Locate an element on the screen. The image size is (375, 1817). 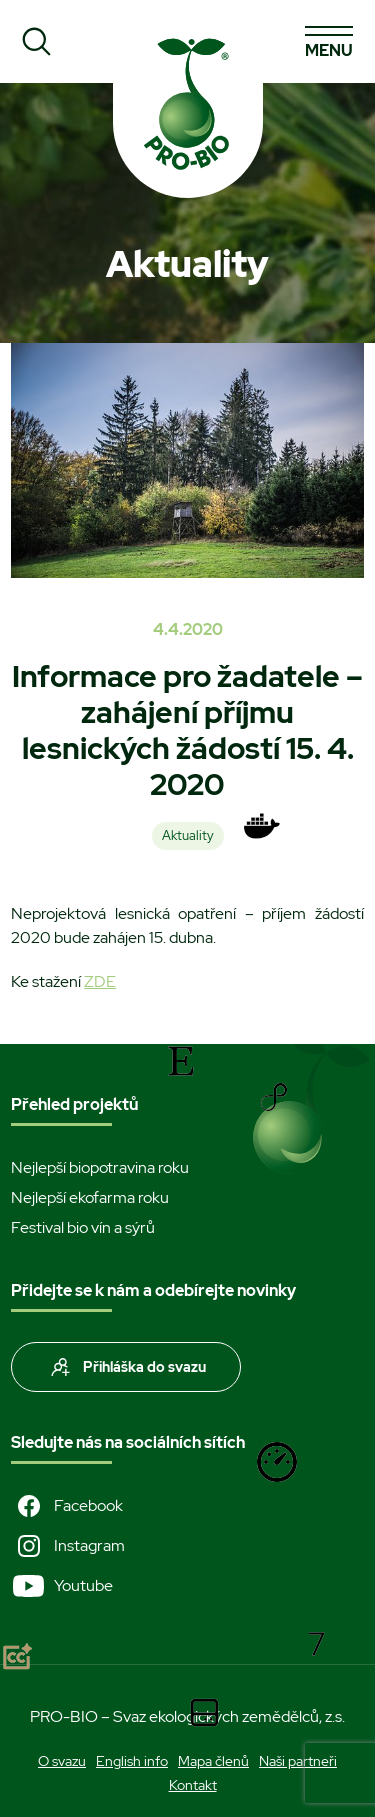
enable AI-powered closed captions is located at coordinates (16, 1657).